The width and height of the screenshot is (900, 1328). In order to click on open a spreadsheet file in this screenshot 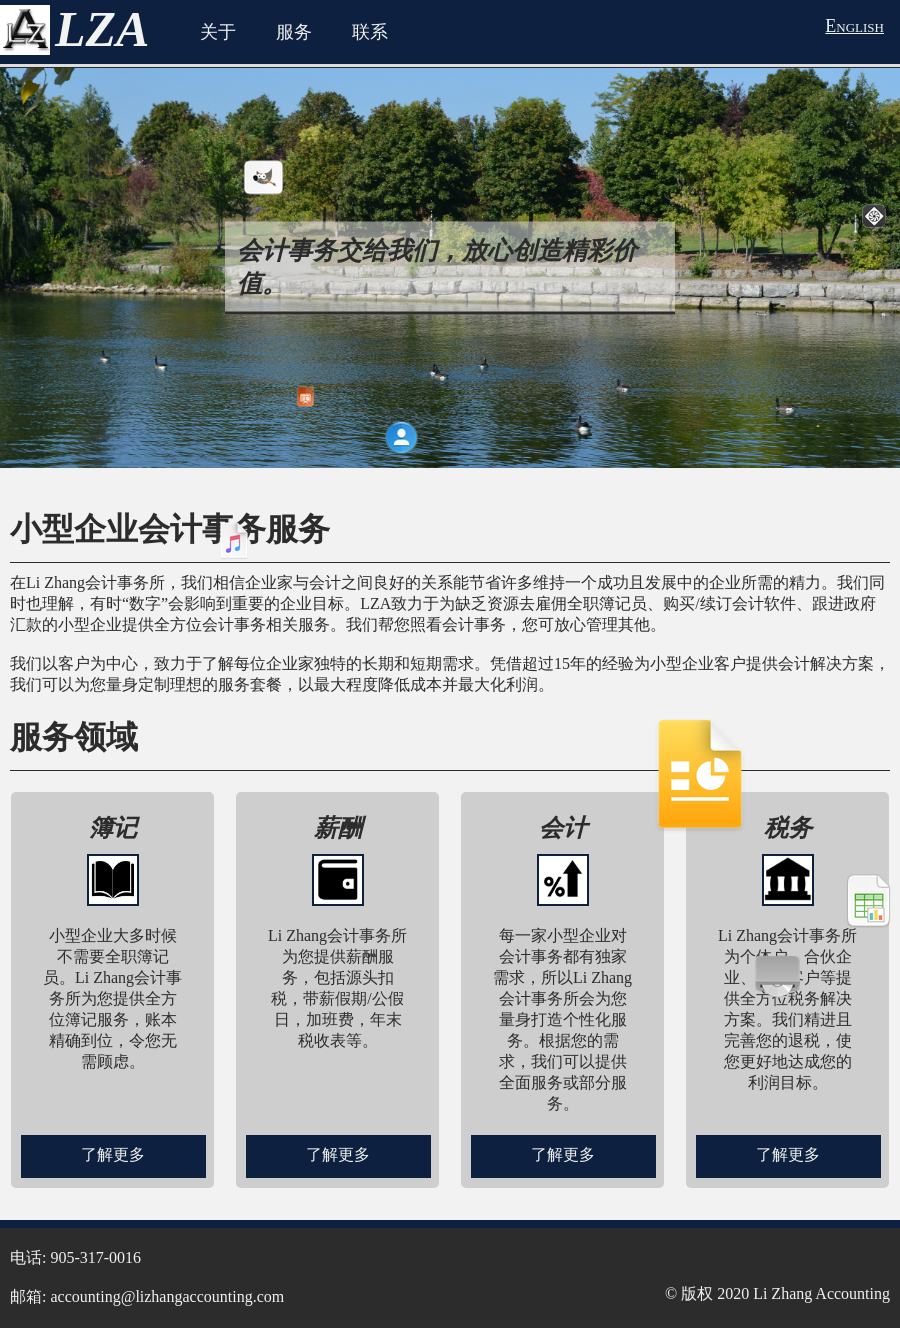, I will do `click(868, 900)`.